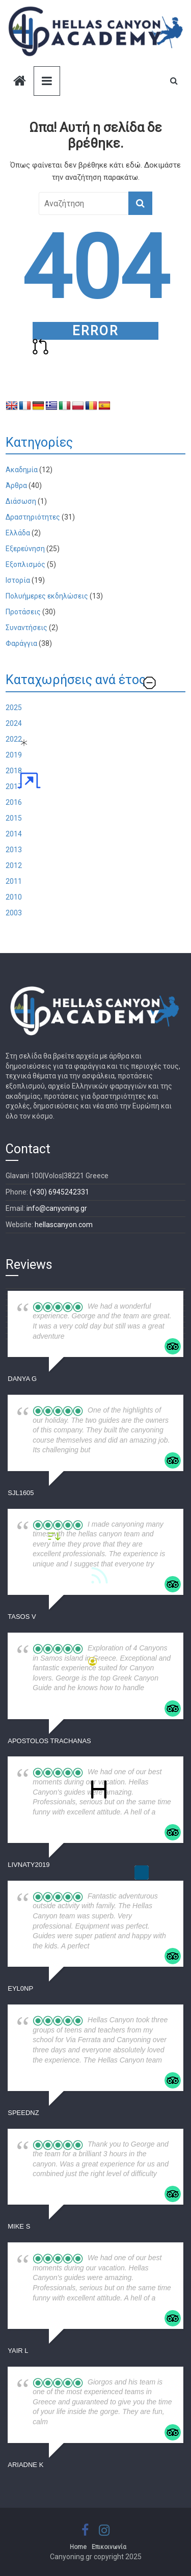 The width and height of the screenshot is (191, 2576). Describe the element at coordinates (24, 743) in the screenshot. I see `indicates a required field in a form` at that location.